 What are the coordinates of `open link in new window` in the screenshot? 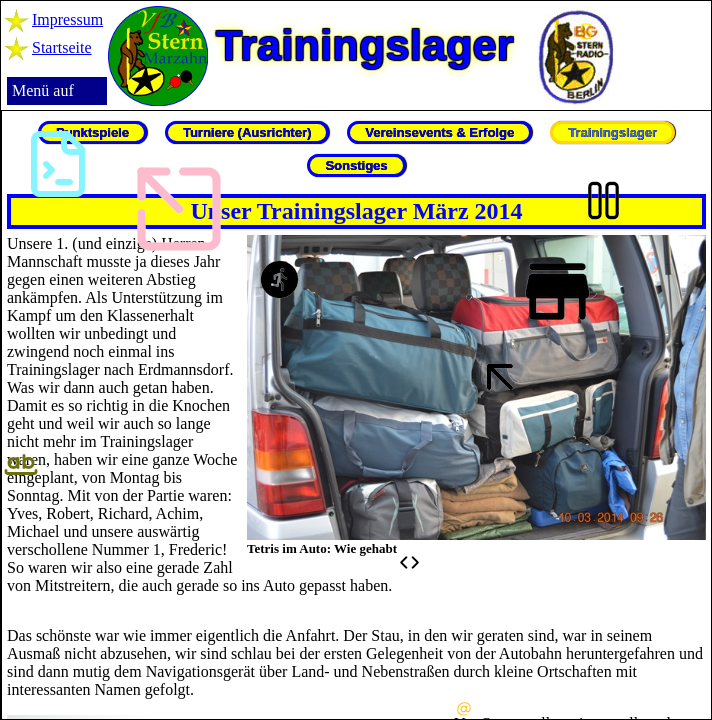 It's located at (179, 209).